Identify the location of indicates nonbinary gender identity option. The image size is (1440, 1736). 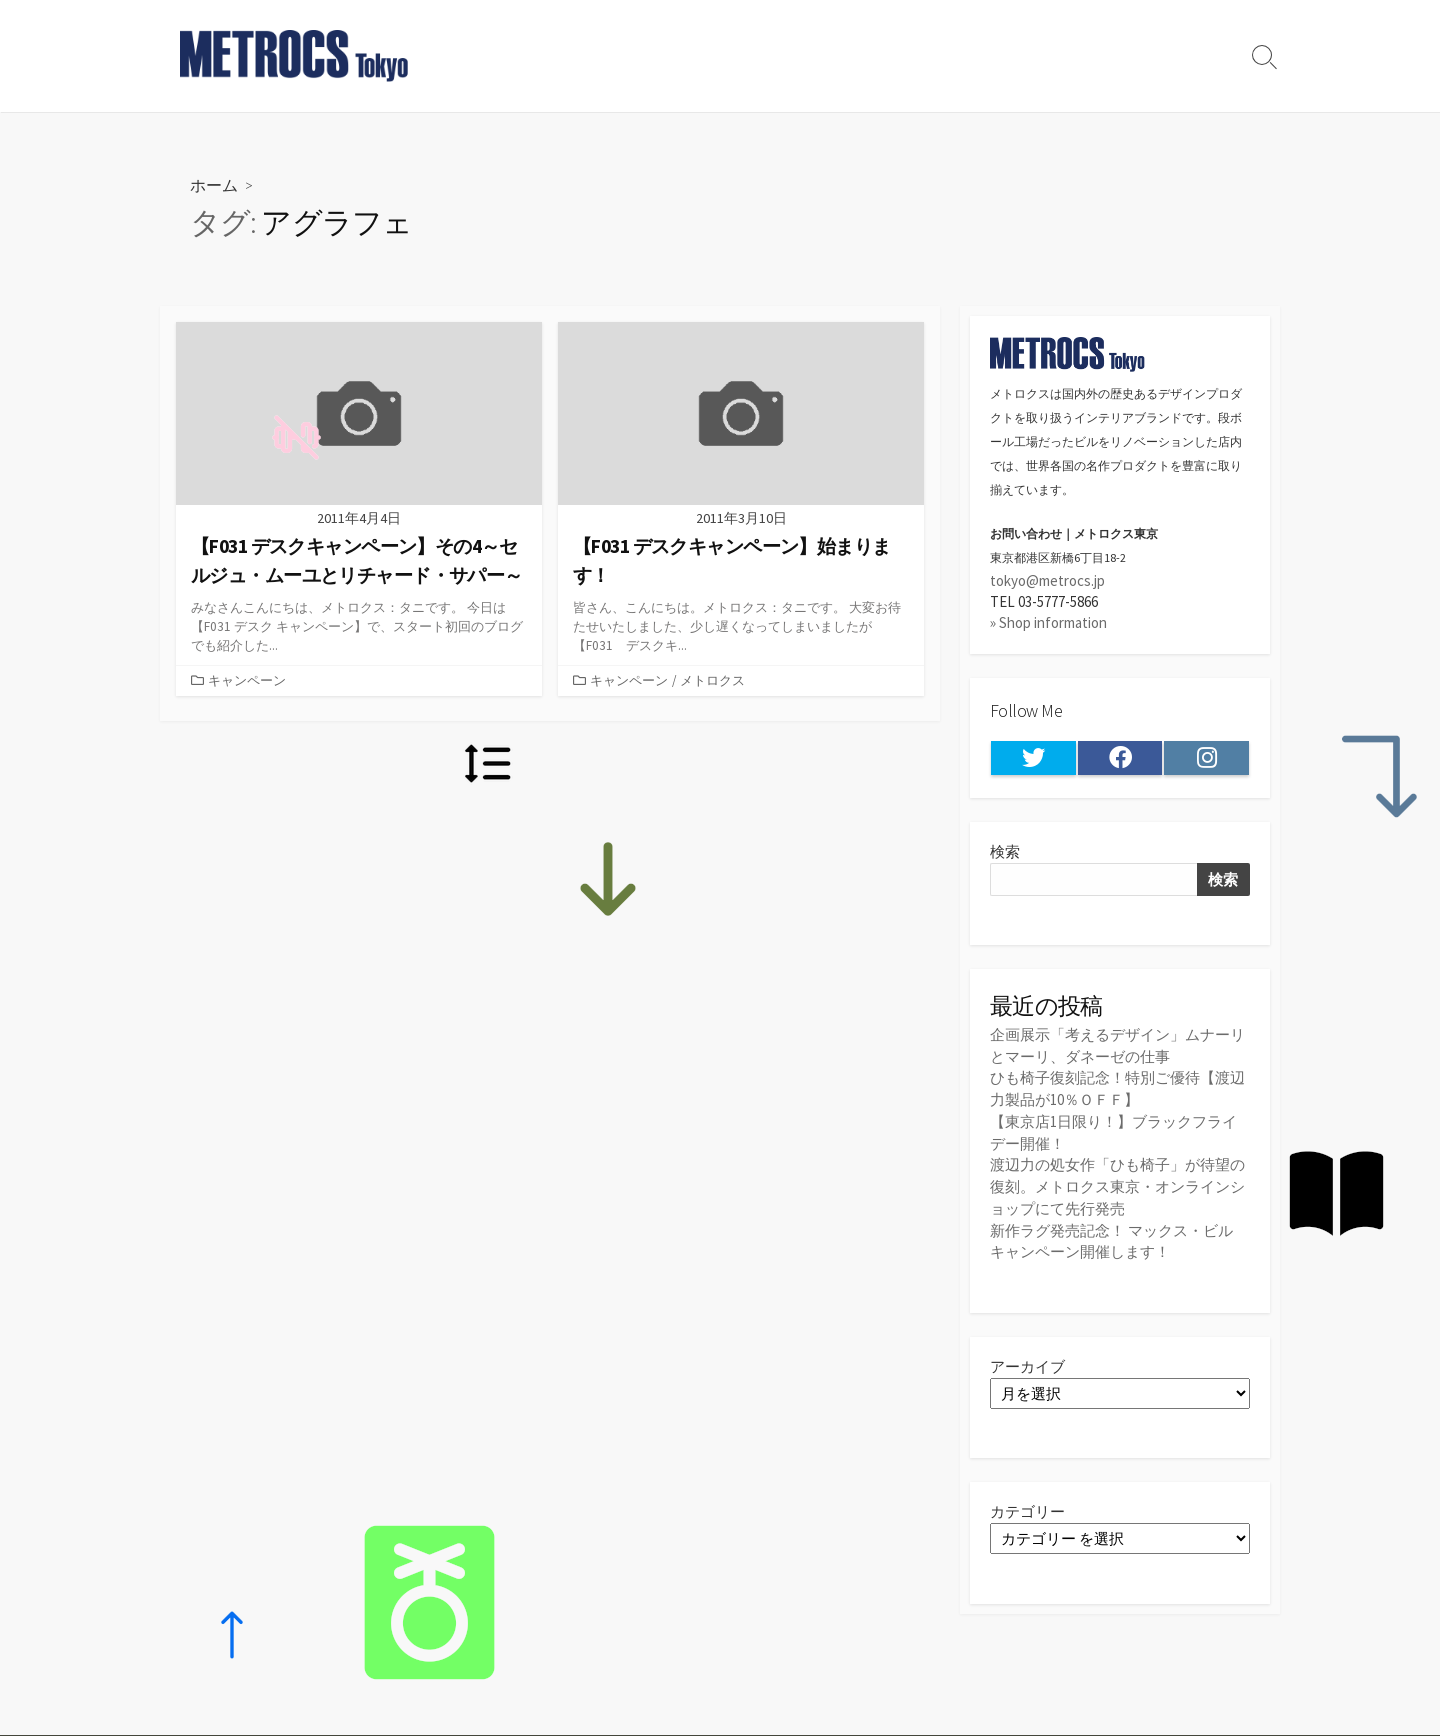
(429, 1602).